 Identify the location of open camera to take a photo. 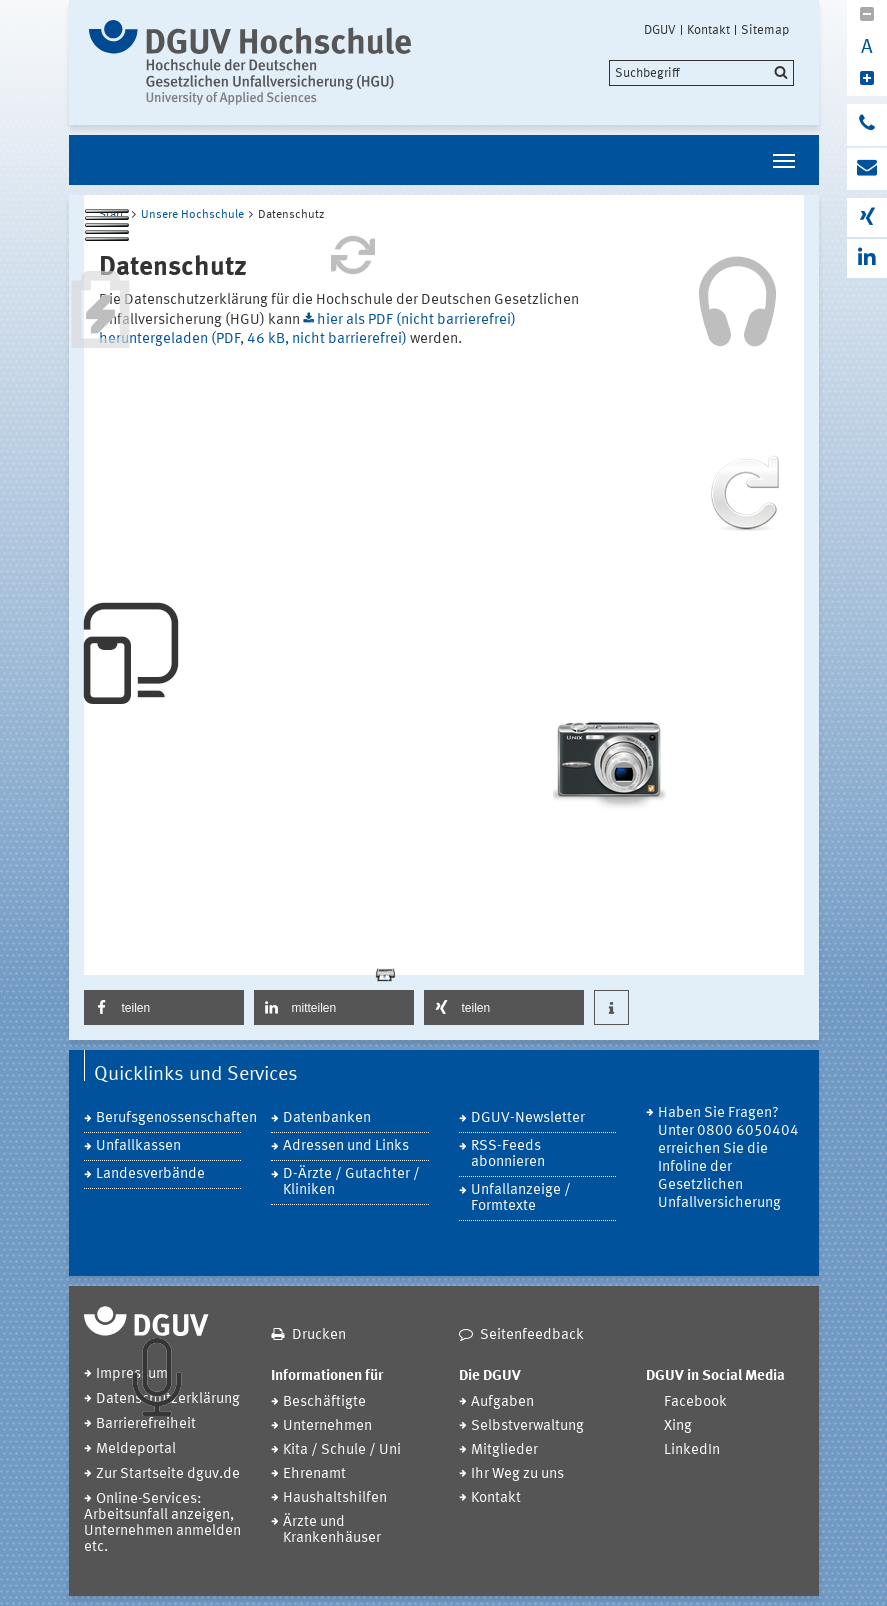
(609, 755).